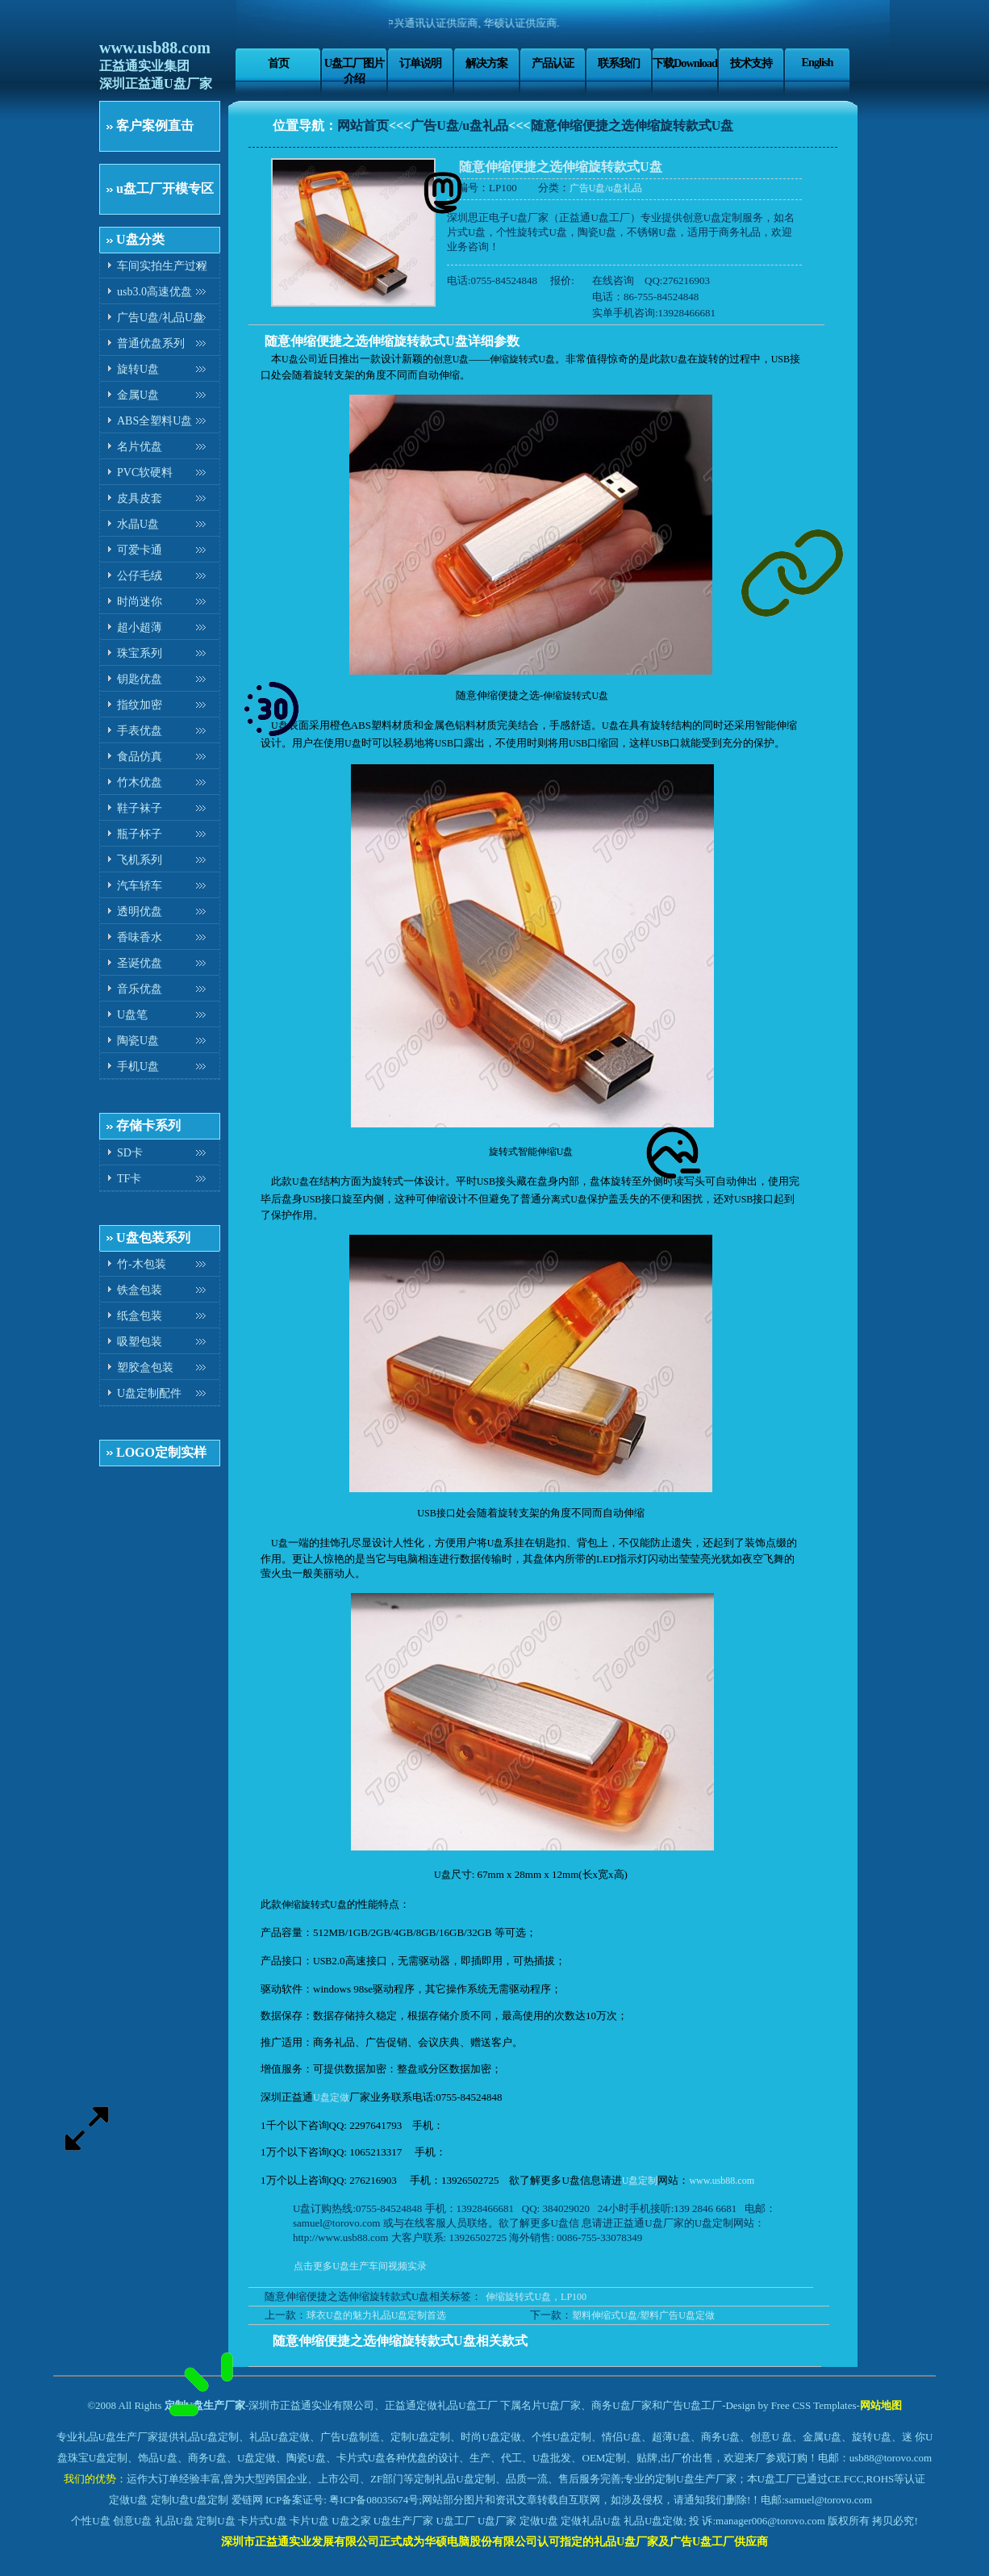 The height and width of the screenshot is (2576, 989). Describe the element at coordinates (443, 193) in the screenshot. I see `open Mastodon app` at that location.